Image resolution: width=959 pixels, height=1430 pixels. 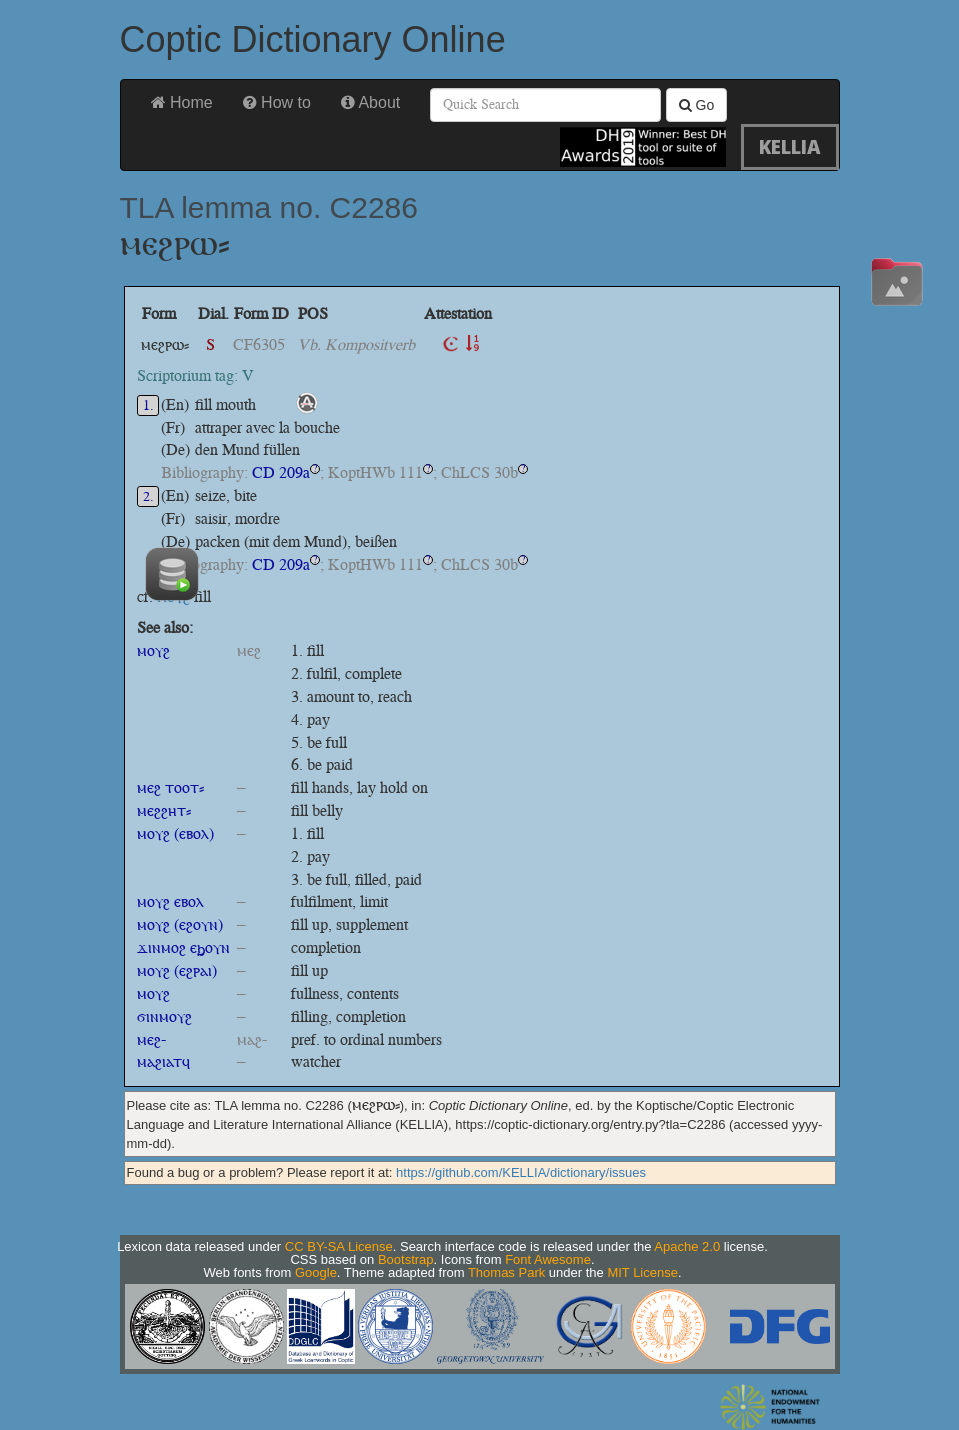 I want to click on open your pictures folder, so click(x=897, y=282).